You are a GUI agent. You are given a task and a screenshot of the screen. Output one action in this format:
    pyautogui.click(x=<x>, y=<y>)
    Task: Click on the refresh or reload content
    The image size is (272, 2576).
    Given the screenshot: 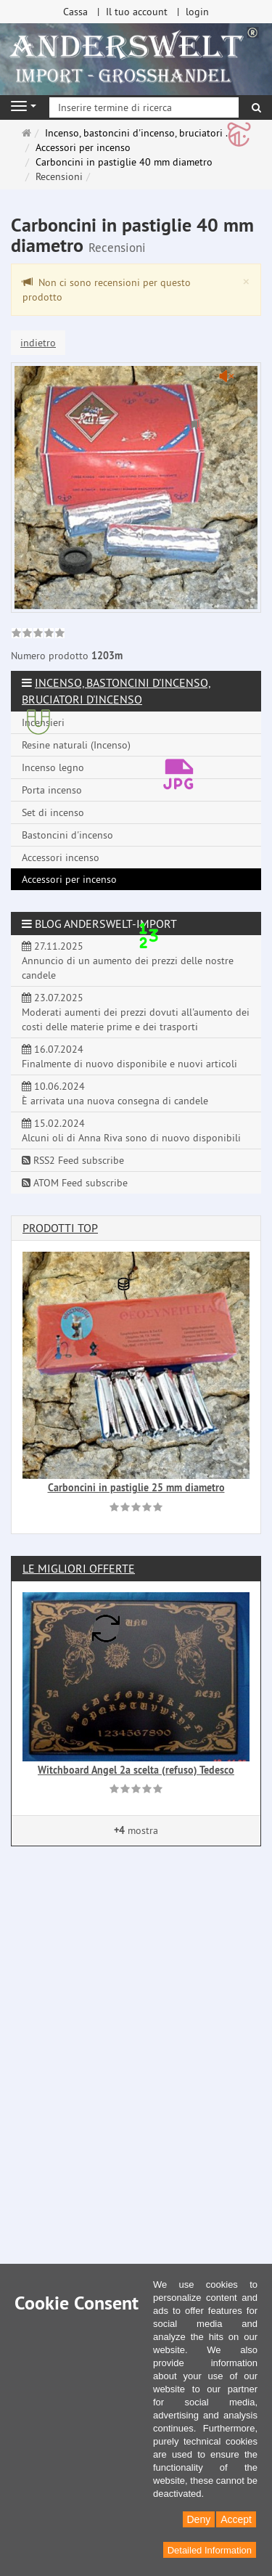 What is the action you would take?
    pyautogui.click(x=106, y=1629)
    